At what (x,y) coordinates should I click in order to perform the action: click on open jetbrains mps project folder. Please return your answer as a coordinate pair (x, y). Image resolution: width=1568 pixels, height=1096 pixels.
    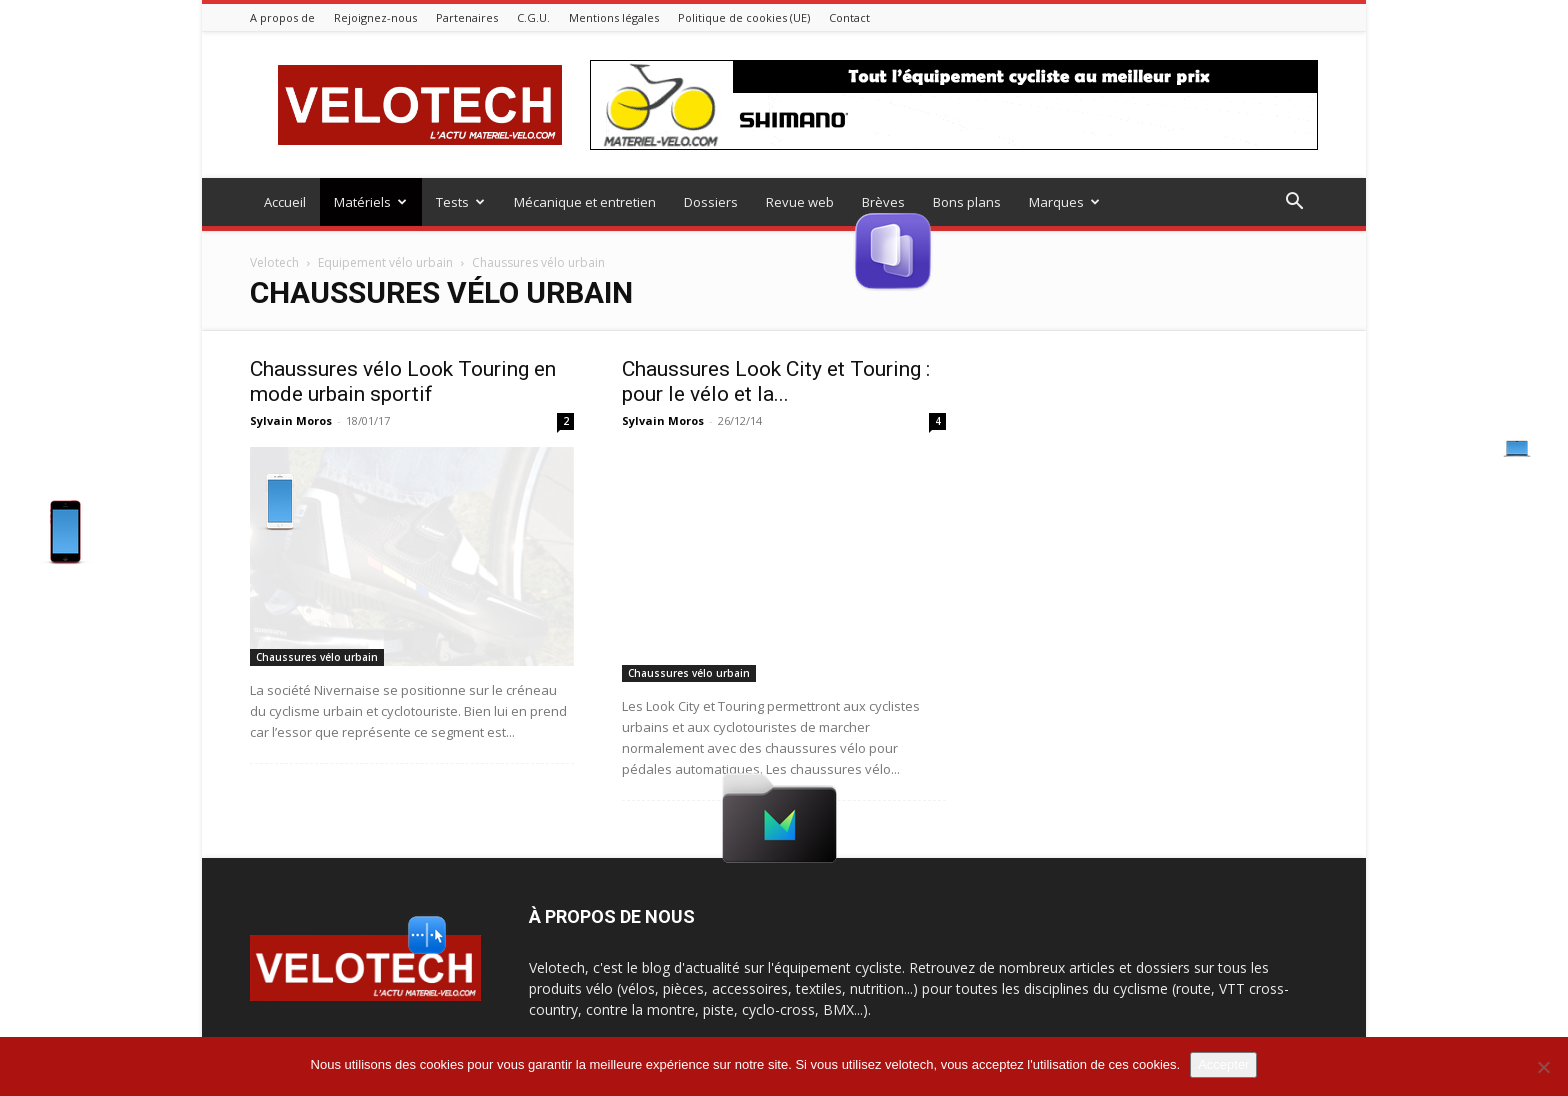
    Looking at the image, I should click on (779, 821).